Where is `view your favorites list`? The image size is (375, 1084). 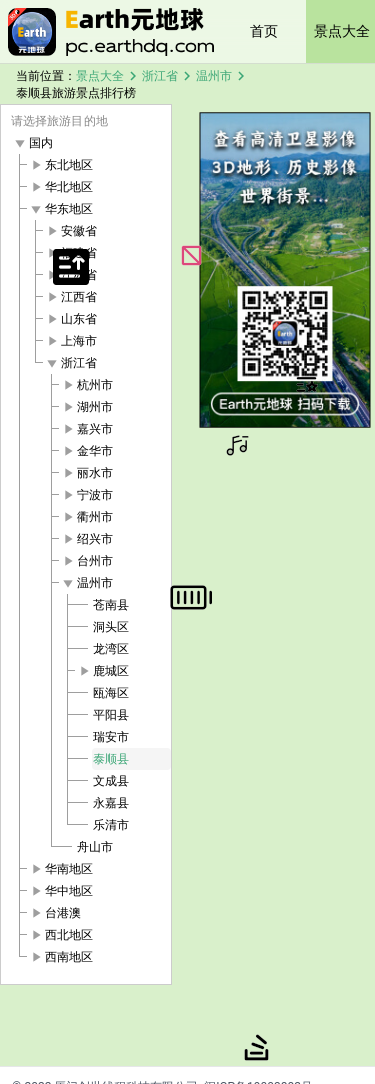
view your favorites list is located at coordinates (306, 384).